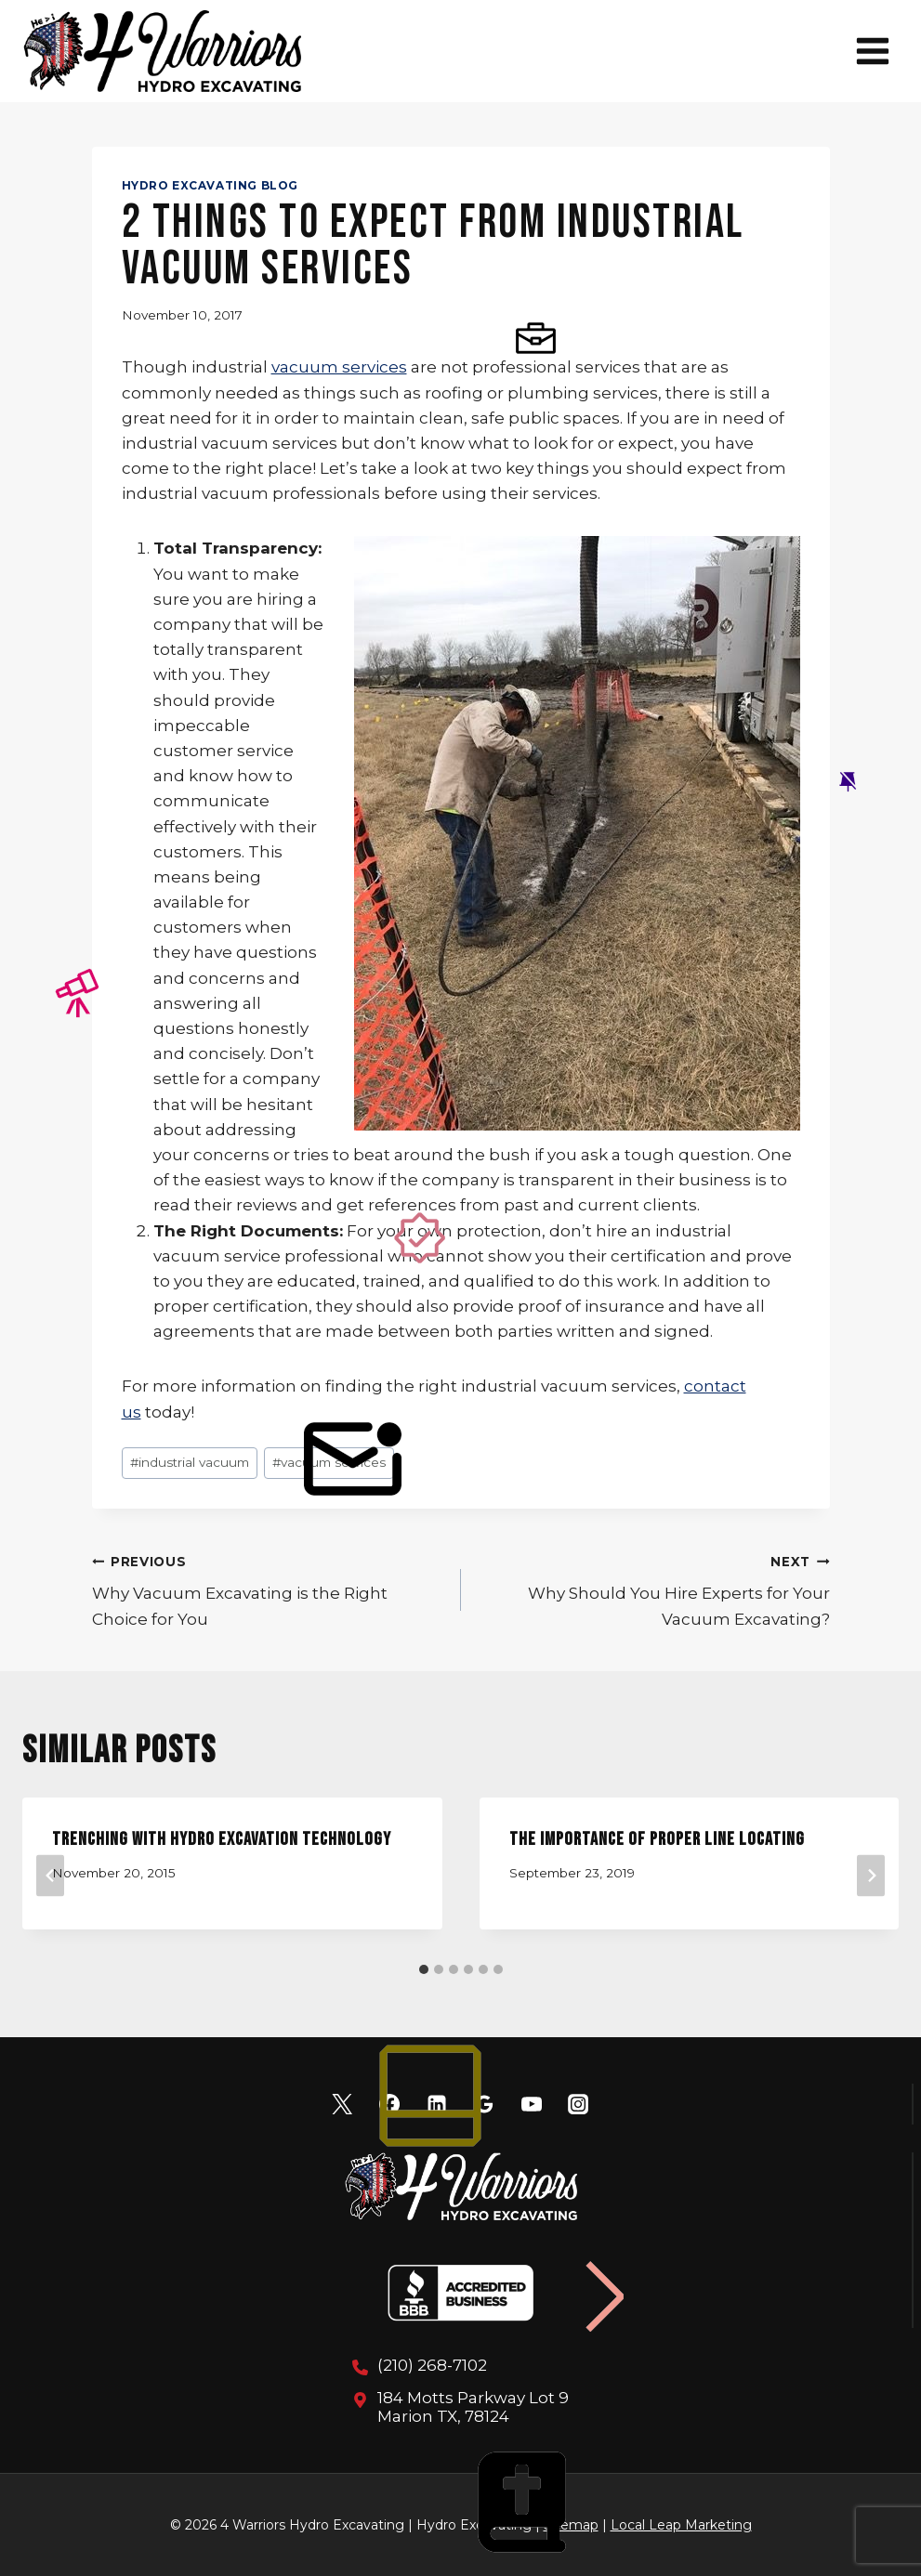 This screenshot has width=921, height=2576. What do you see at coordinates (430, 2096) in the screenshot?
I see `hide the bottom panel` at bounding box center [430, 2096].